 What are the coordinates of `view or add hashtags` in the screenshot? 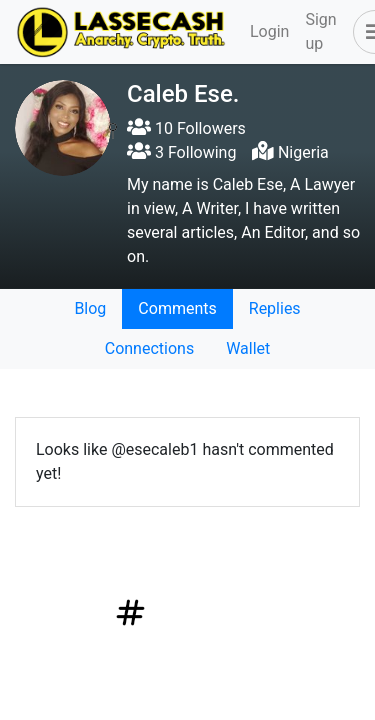 It's located at (130, 612).